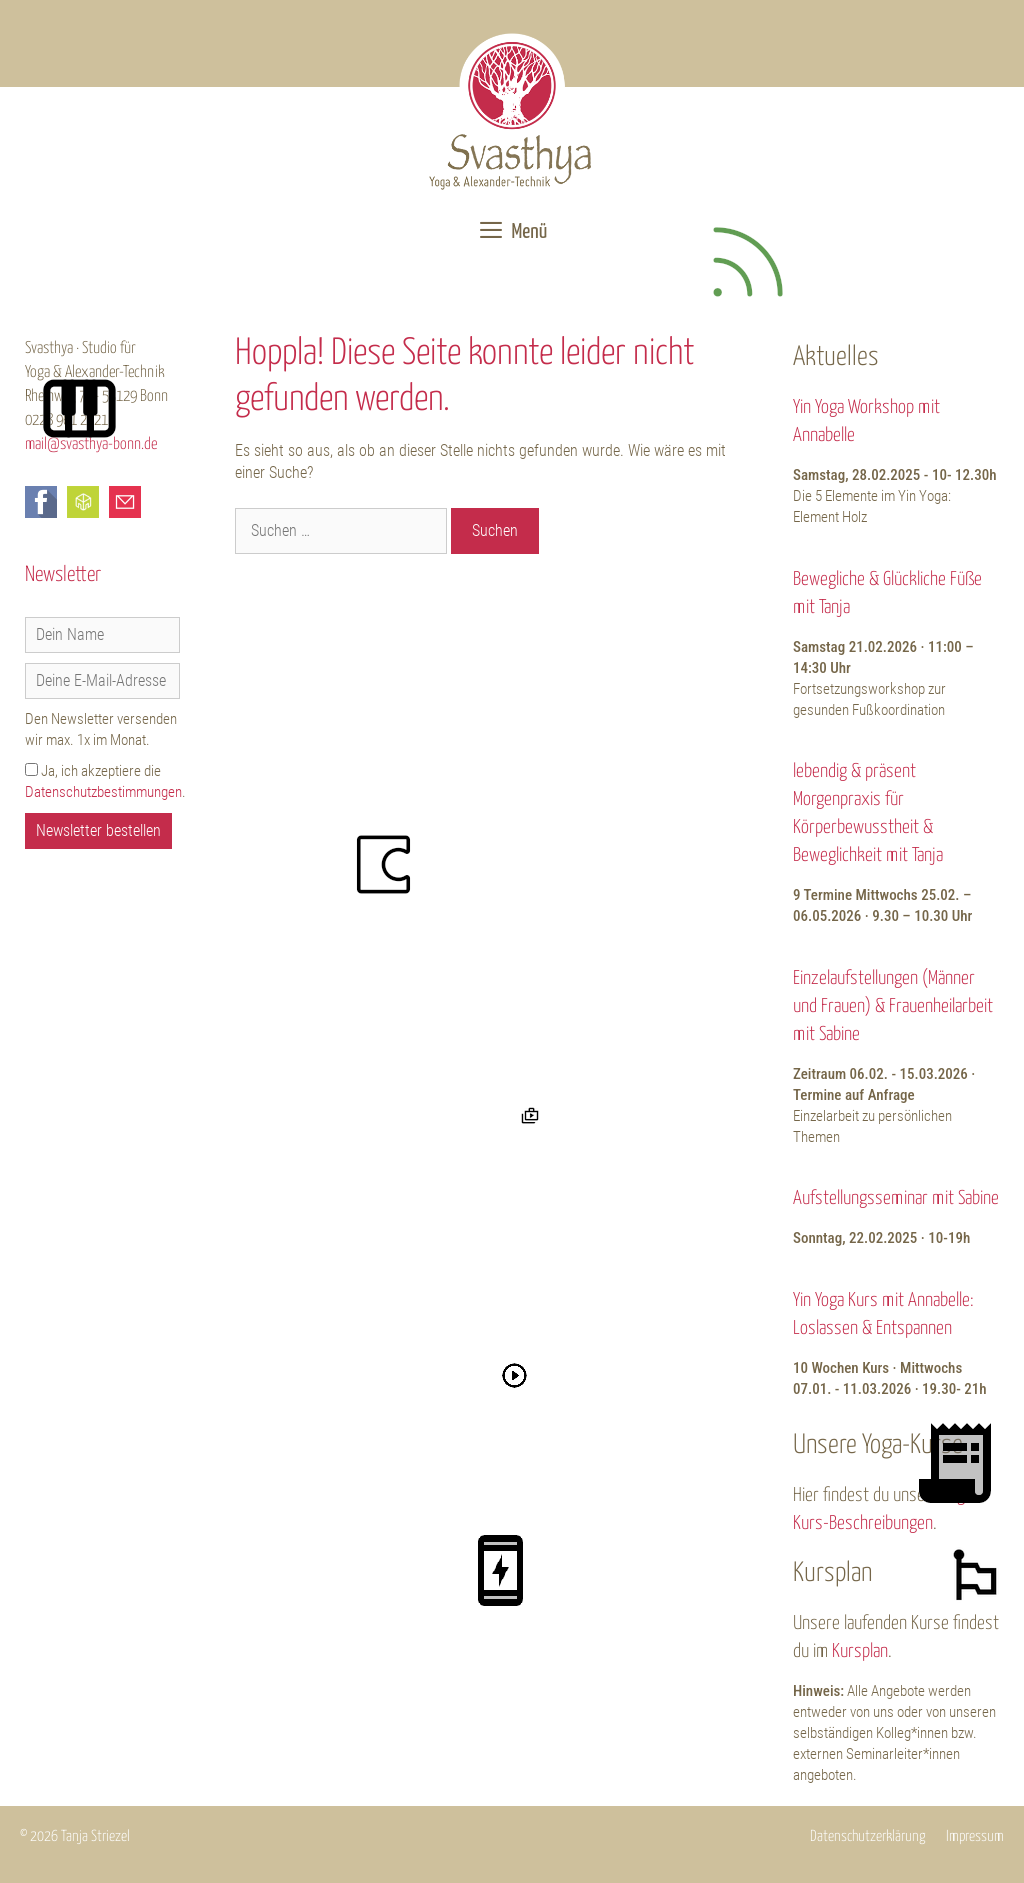 This screenshot has height=1883, width=1024. Describe the element at coordinates (79, 408) in the screenshot. I see `open piano or keyboard instrument app` at that location.